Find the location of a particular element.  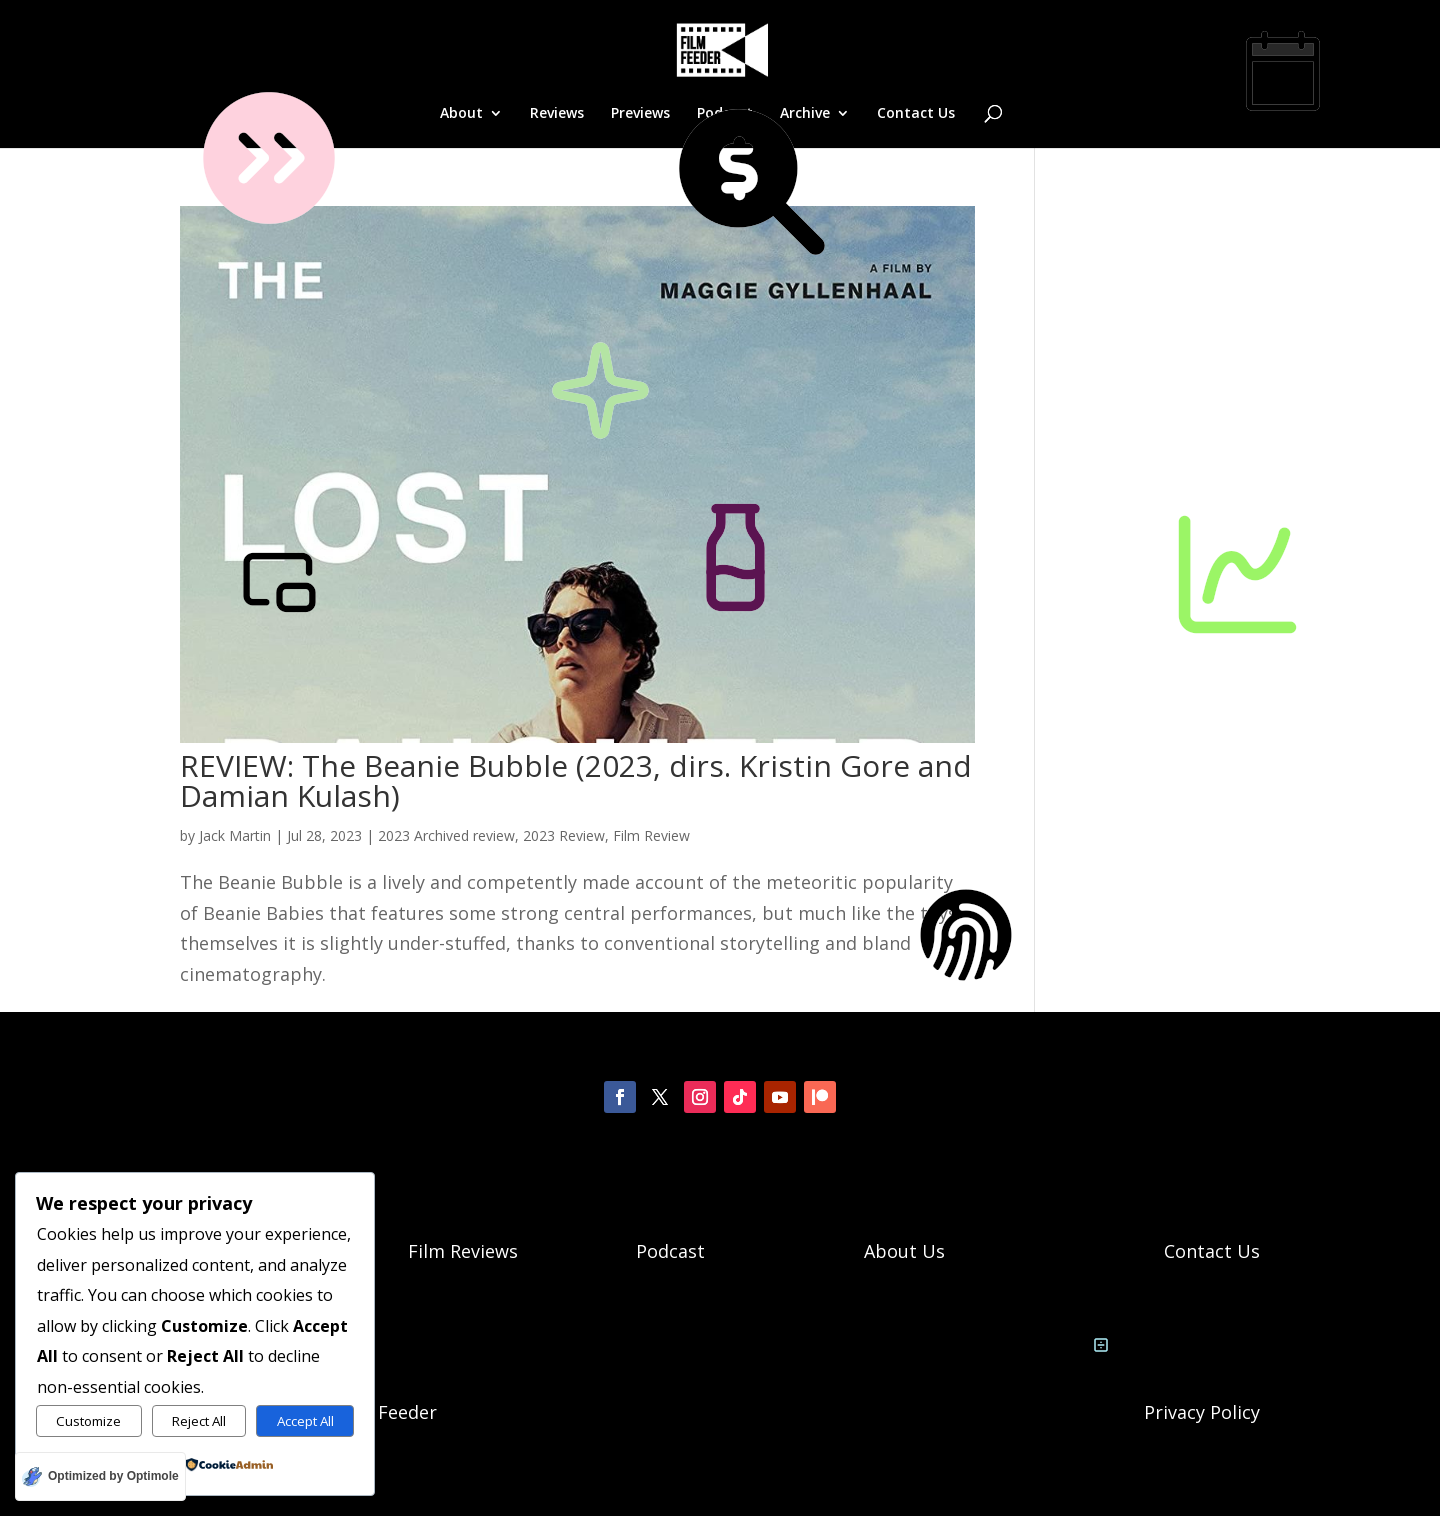

perform a division calculation is located at coordinates (1101, 1345).